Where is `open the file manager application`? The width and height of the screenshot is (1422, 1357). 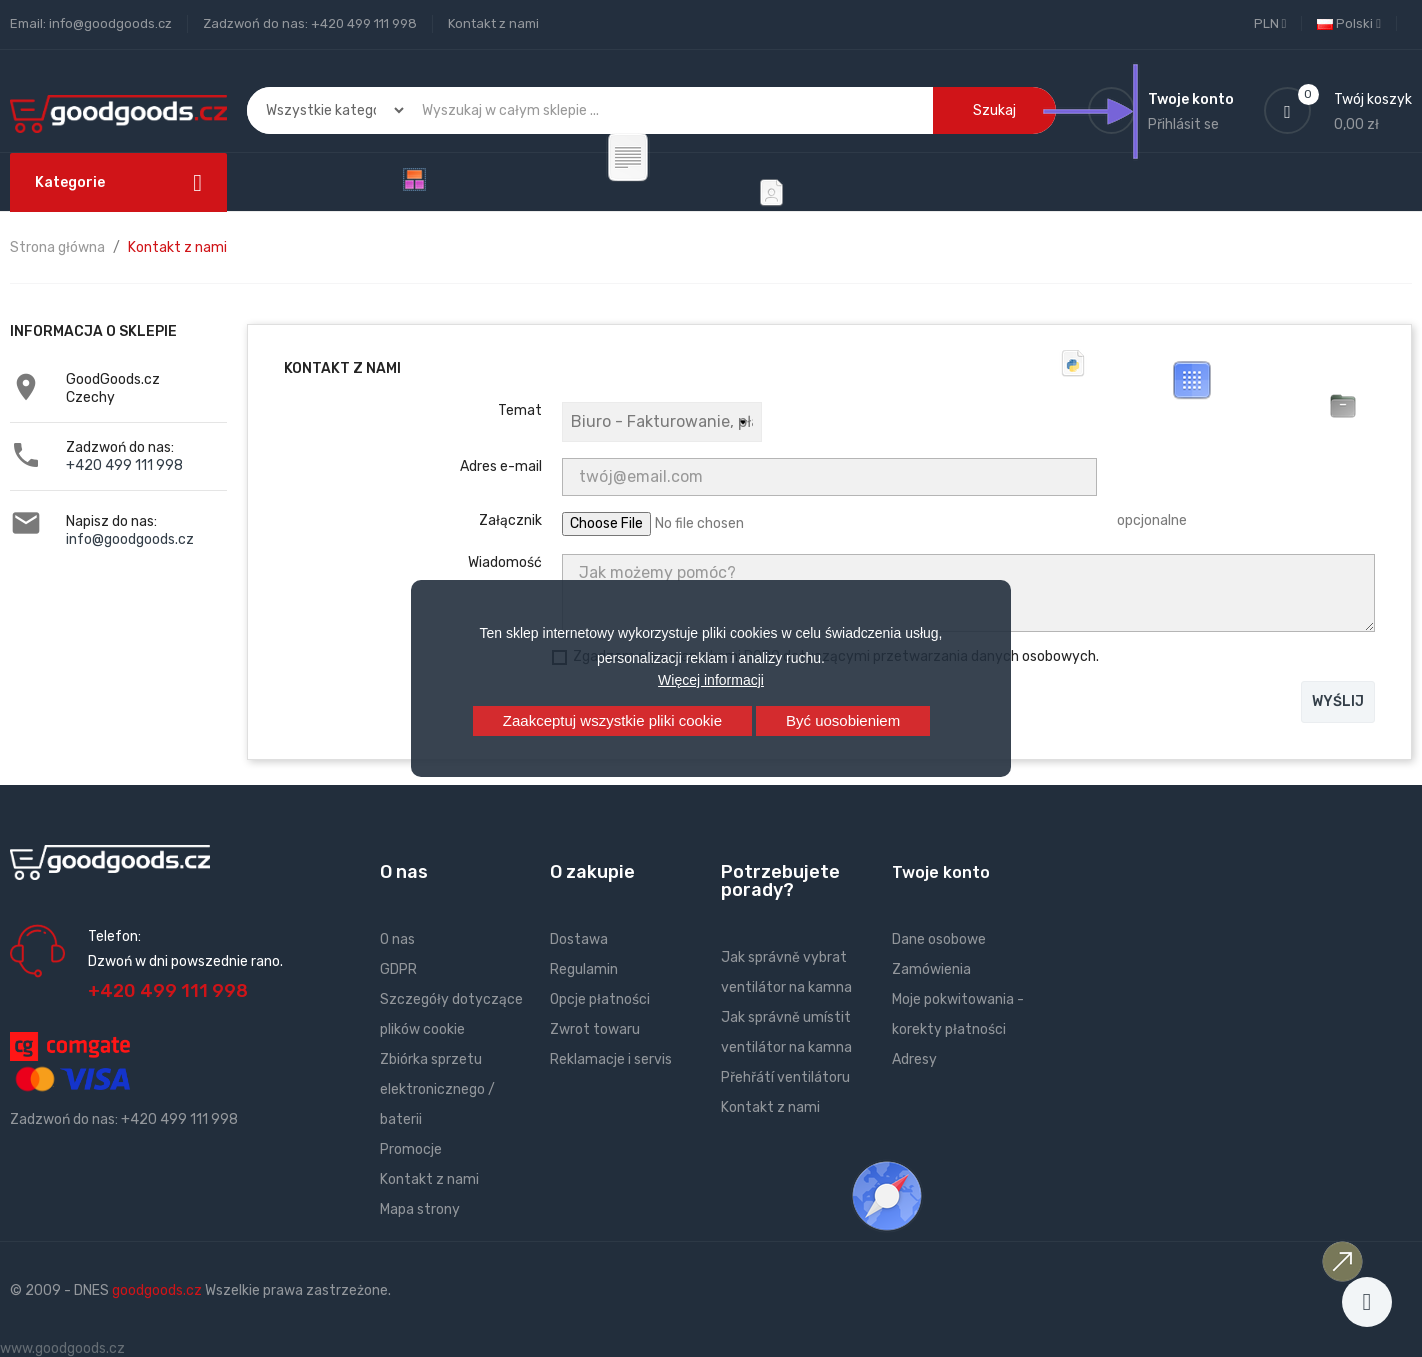 open the file manager application is located at coordinates (1343, 406).